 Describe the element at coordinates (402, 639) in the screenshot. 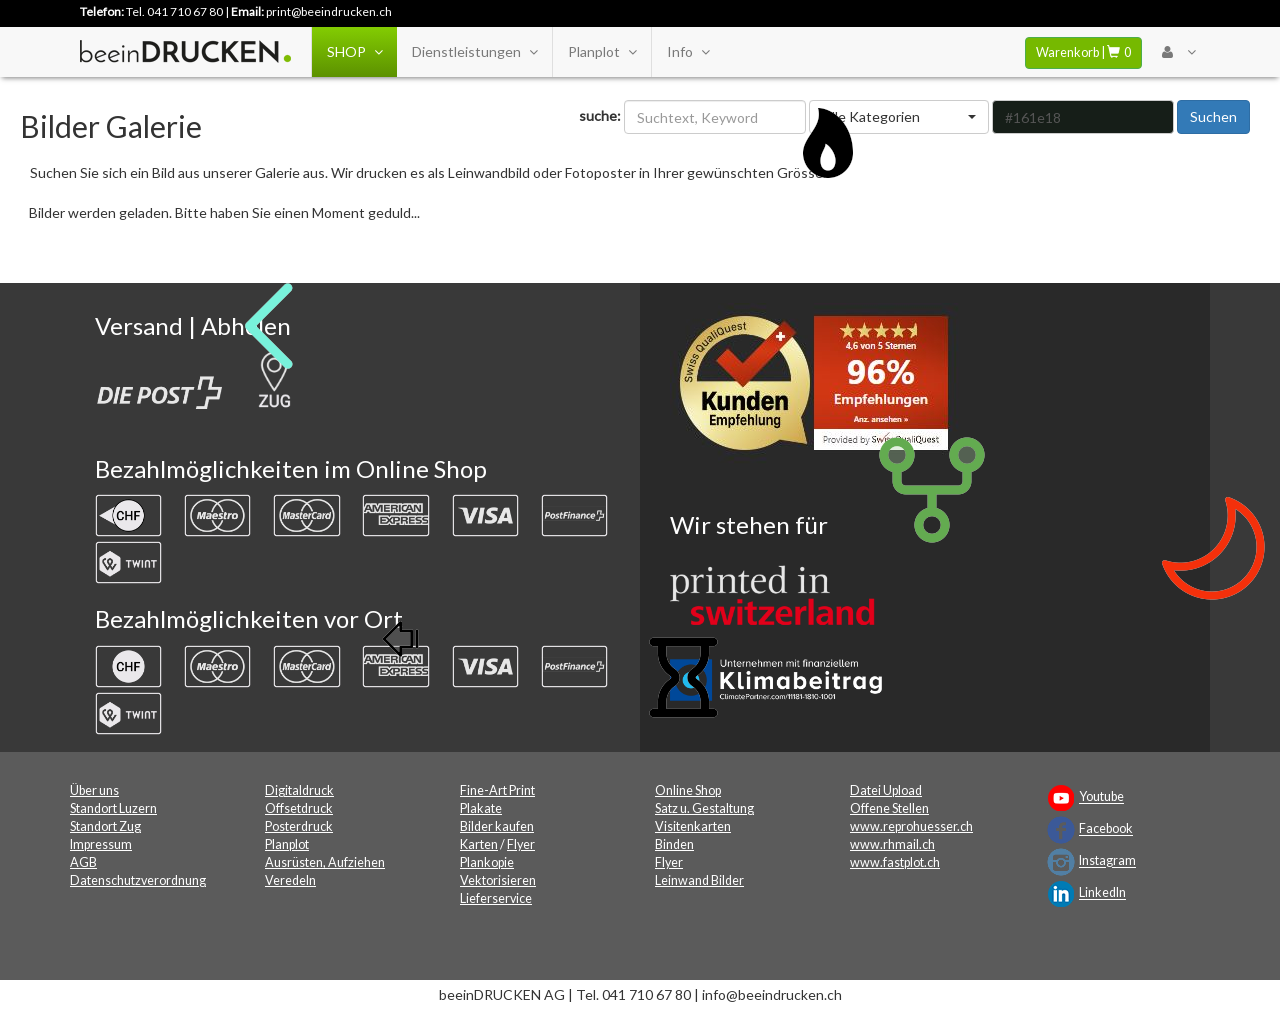

I see `go back to previous screen` at that location.